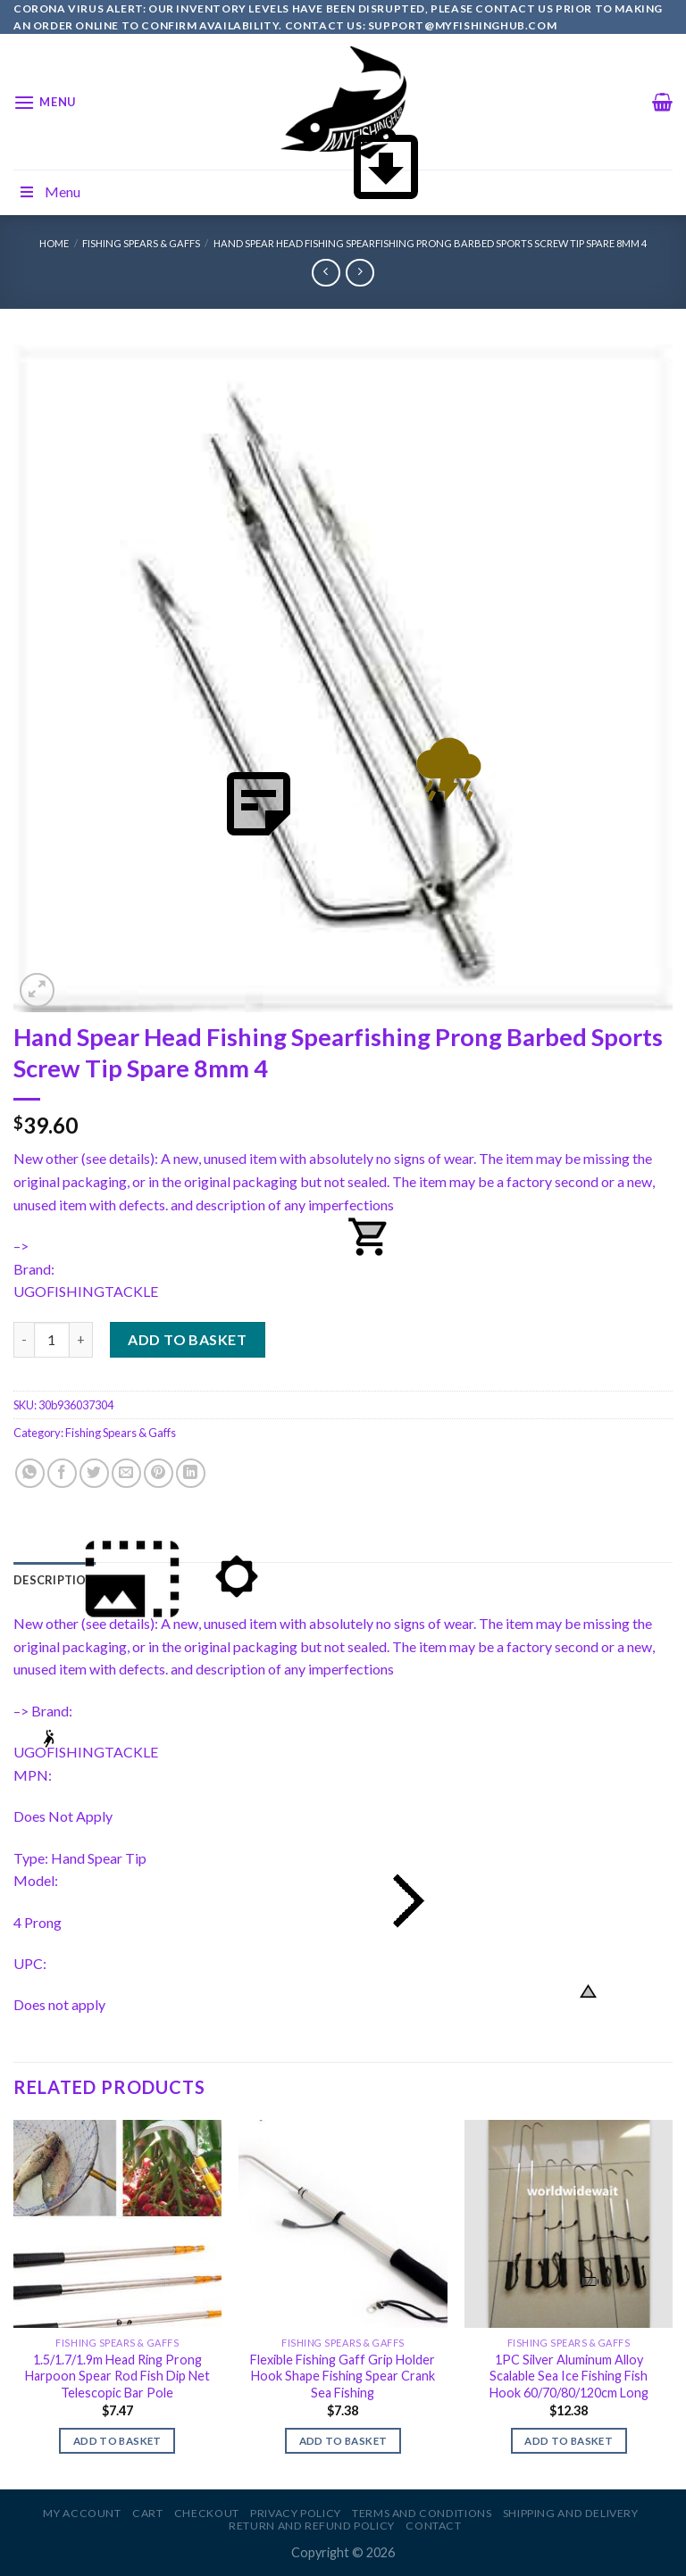 The image size is (686, 2576). I want to click on indicates low battery level, so click(590, 2281).